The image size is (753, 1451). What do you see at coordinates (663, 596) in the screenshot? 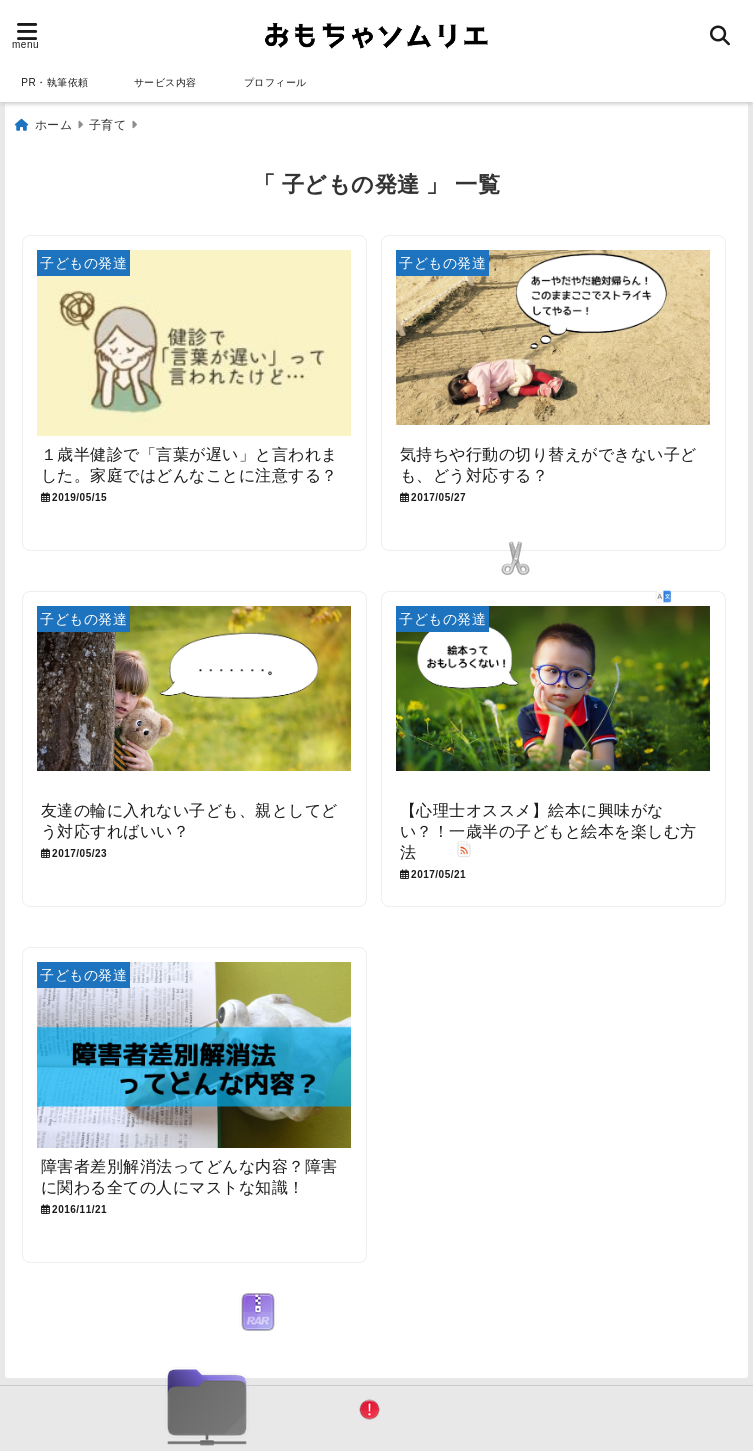
I see `access language and translation settings` at bounding box center [663, 596].